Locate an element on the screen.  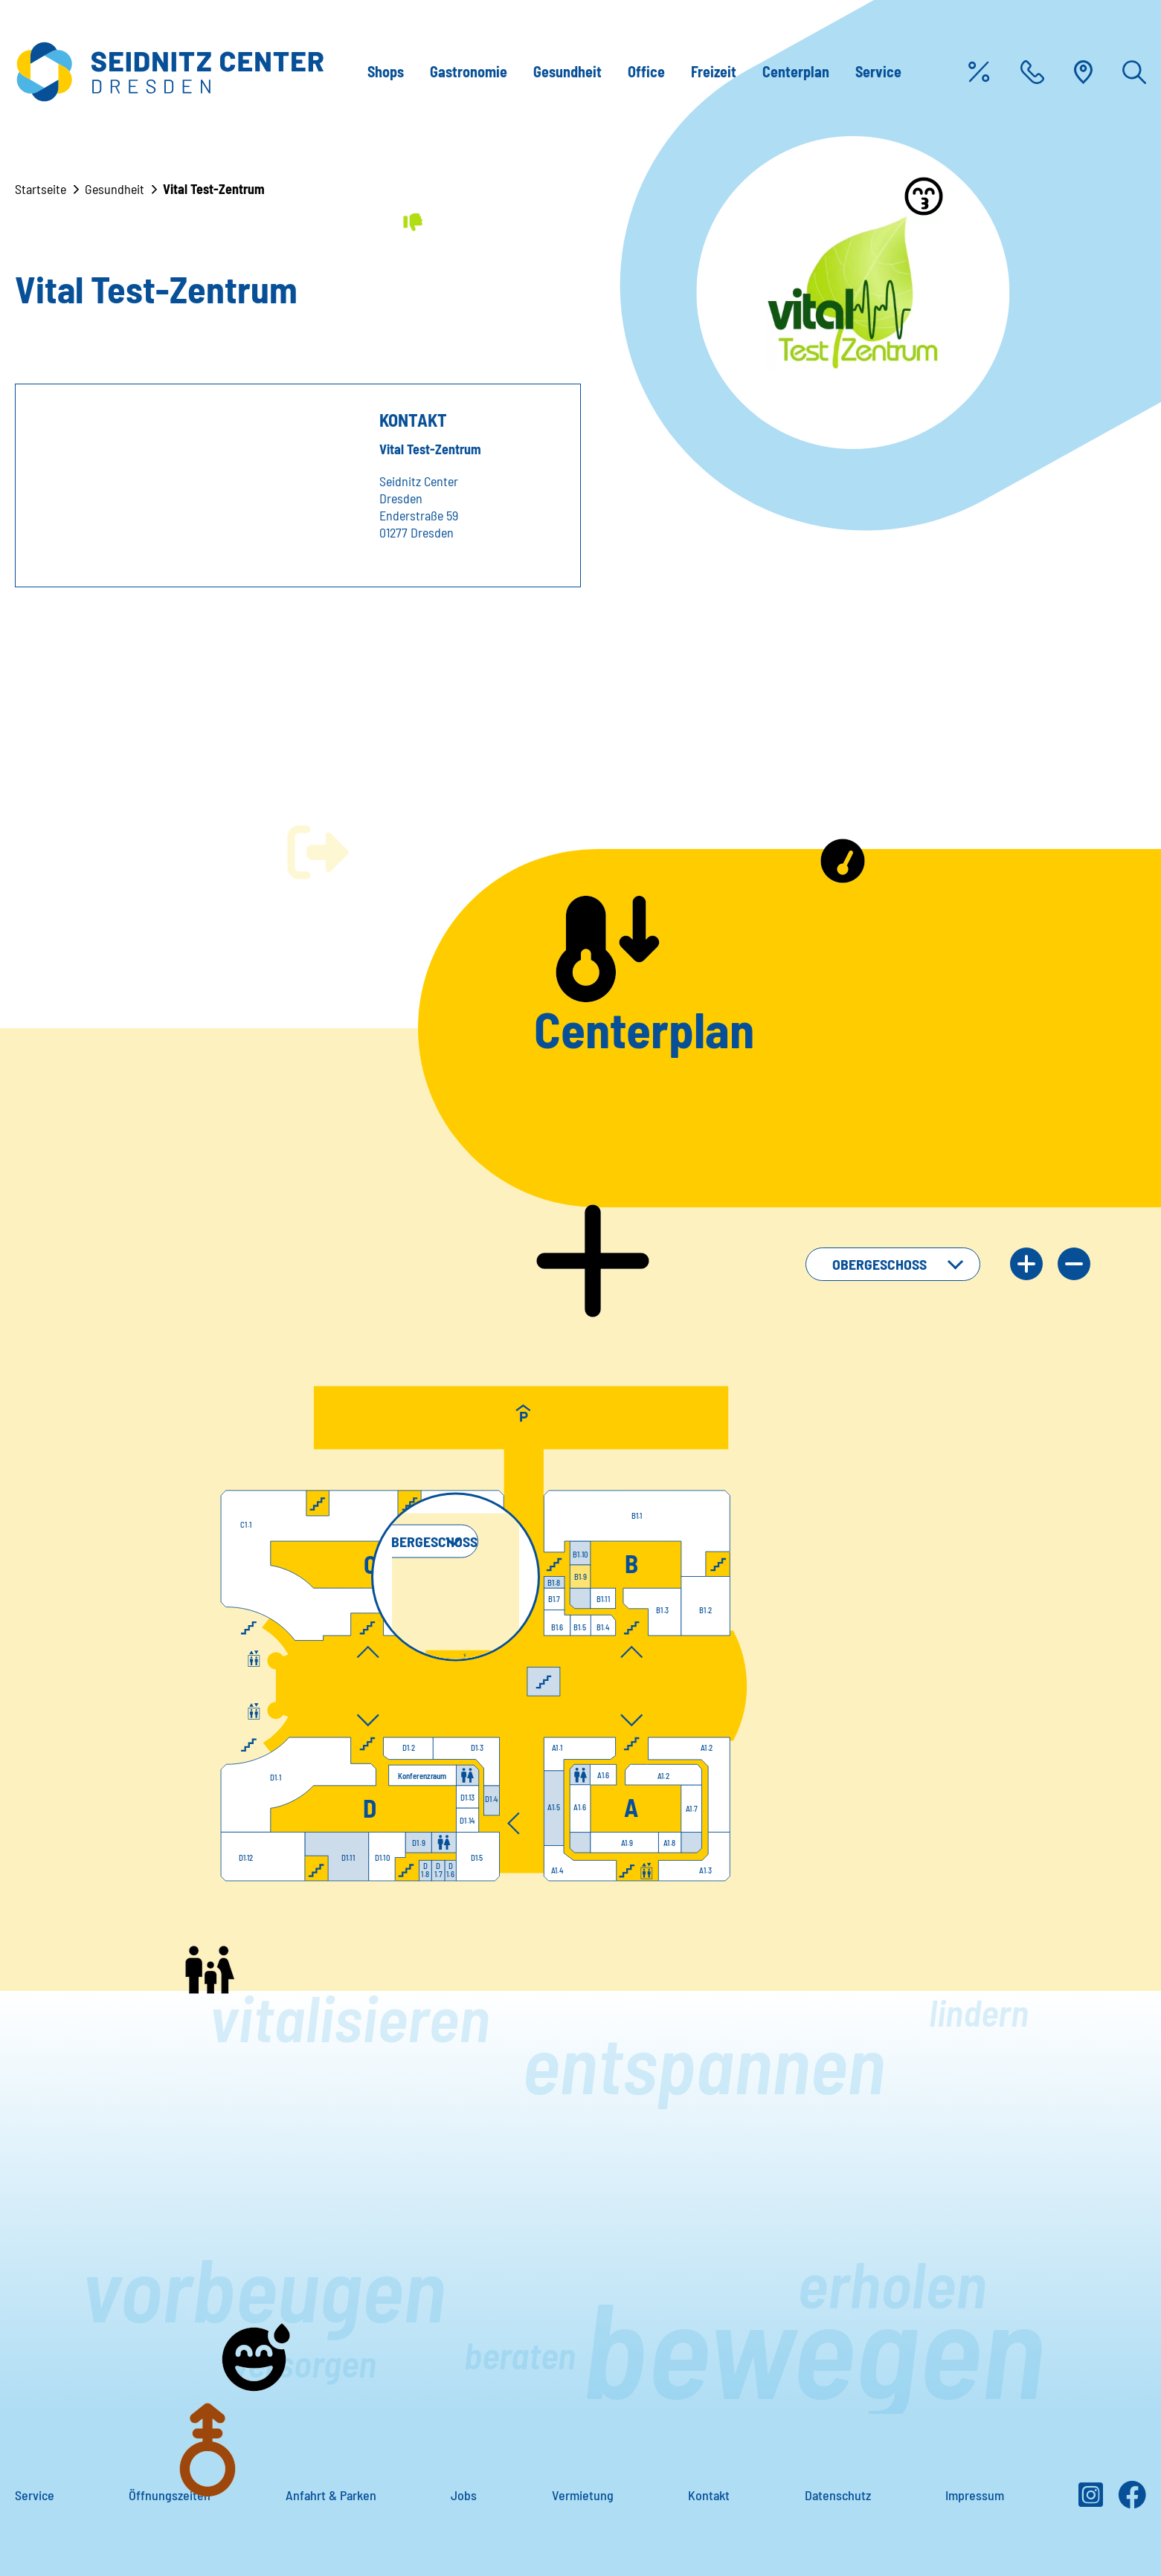
send a kiss or affectionate reaction is located at coordinates (924, 196).